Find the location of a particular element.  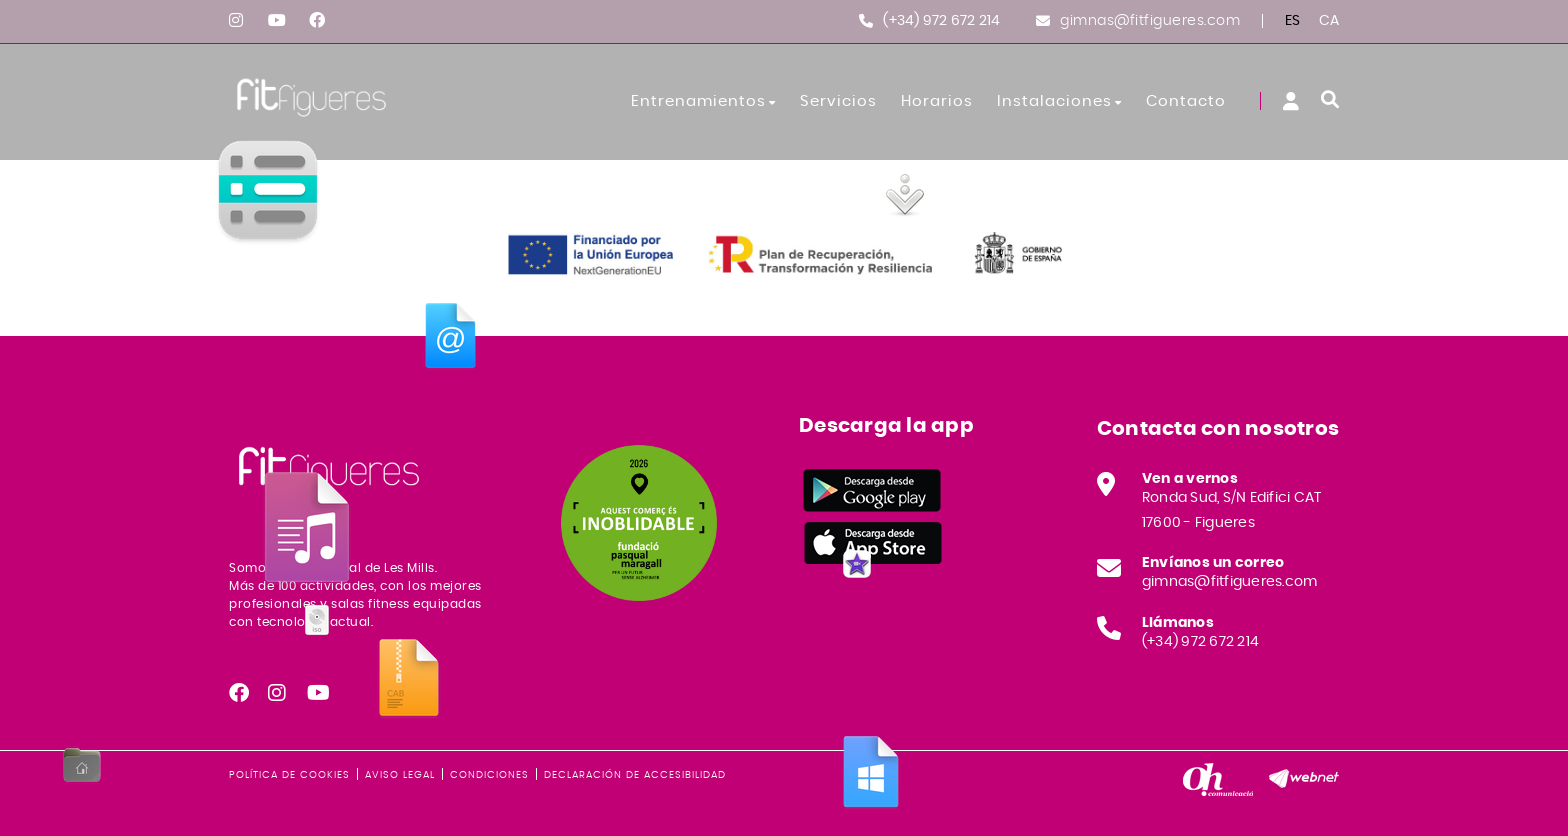

open iMovie video editing application is located at coordinates (857, 564).